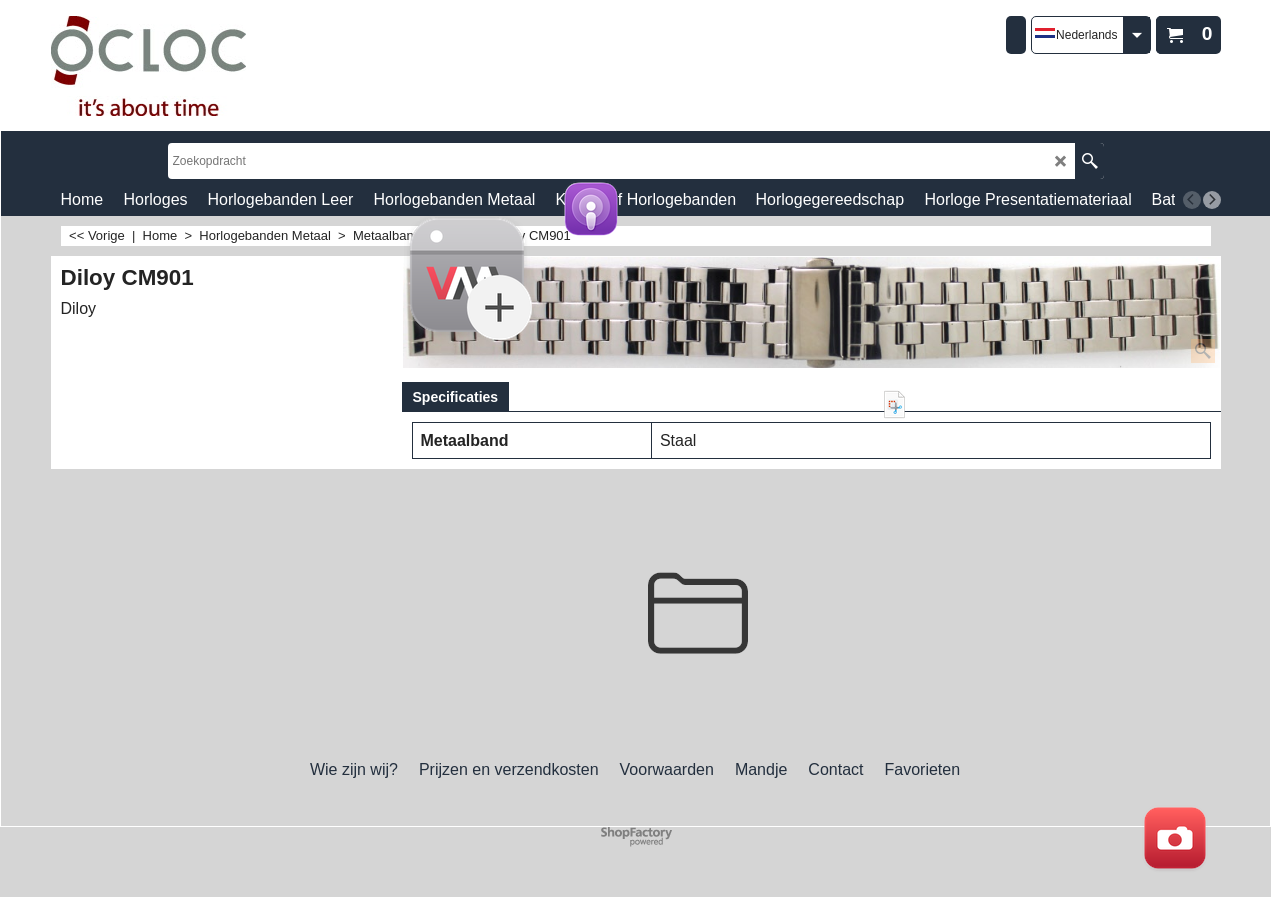  What do you see at coordinates (698, 610) in the screenshot?
I see `open file manager` at bounding box center [698, 610].